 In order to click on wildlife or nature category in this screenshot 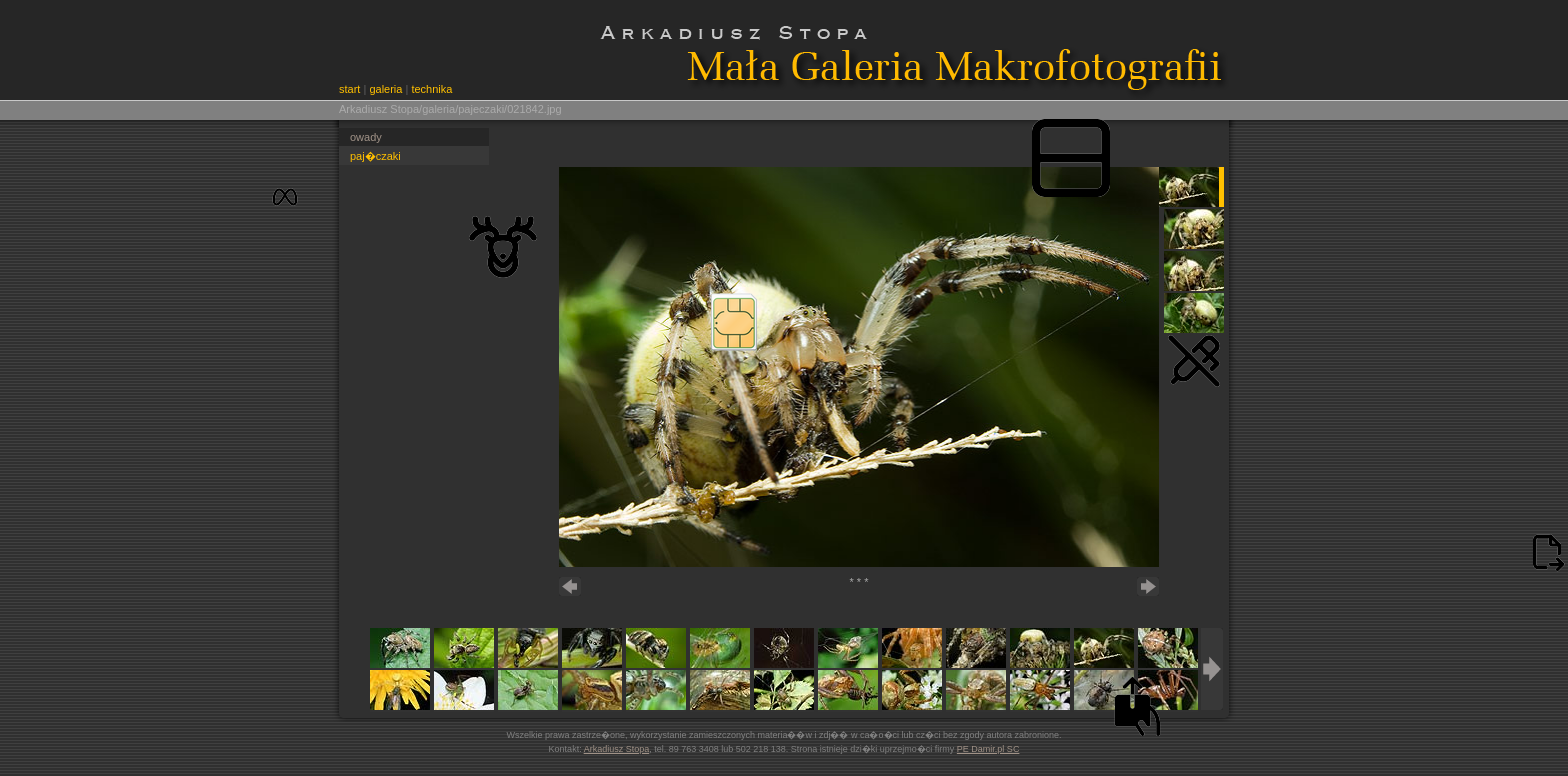, I will do `click(503, 247)`.